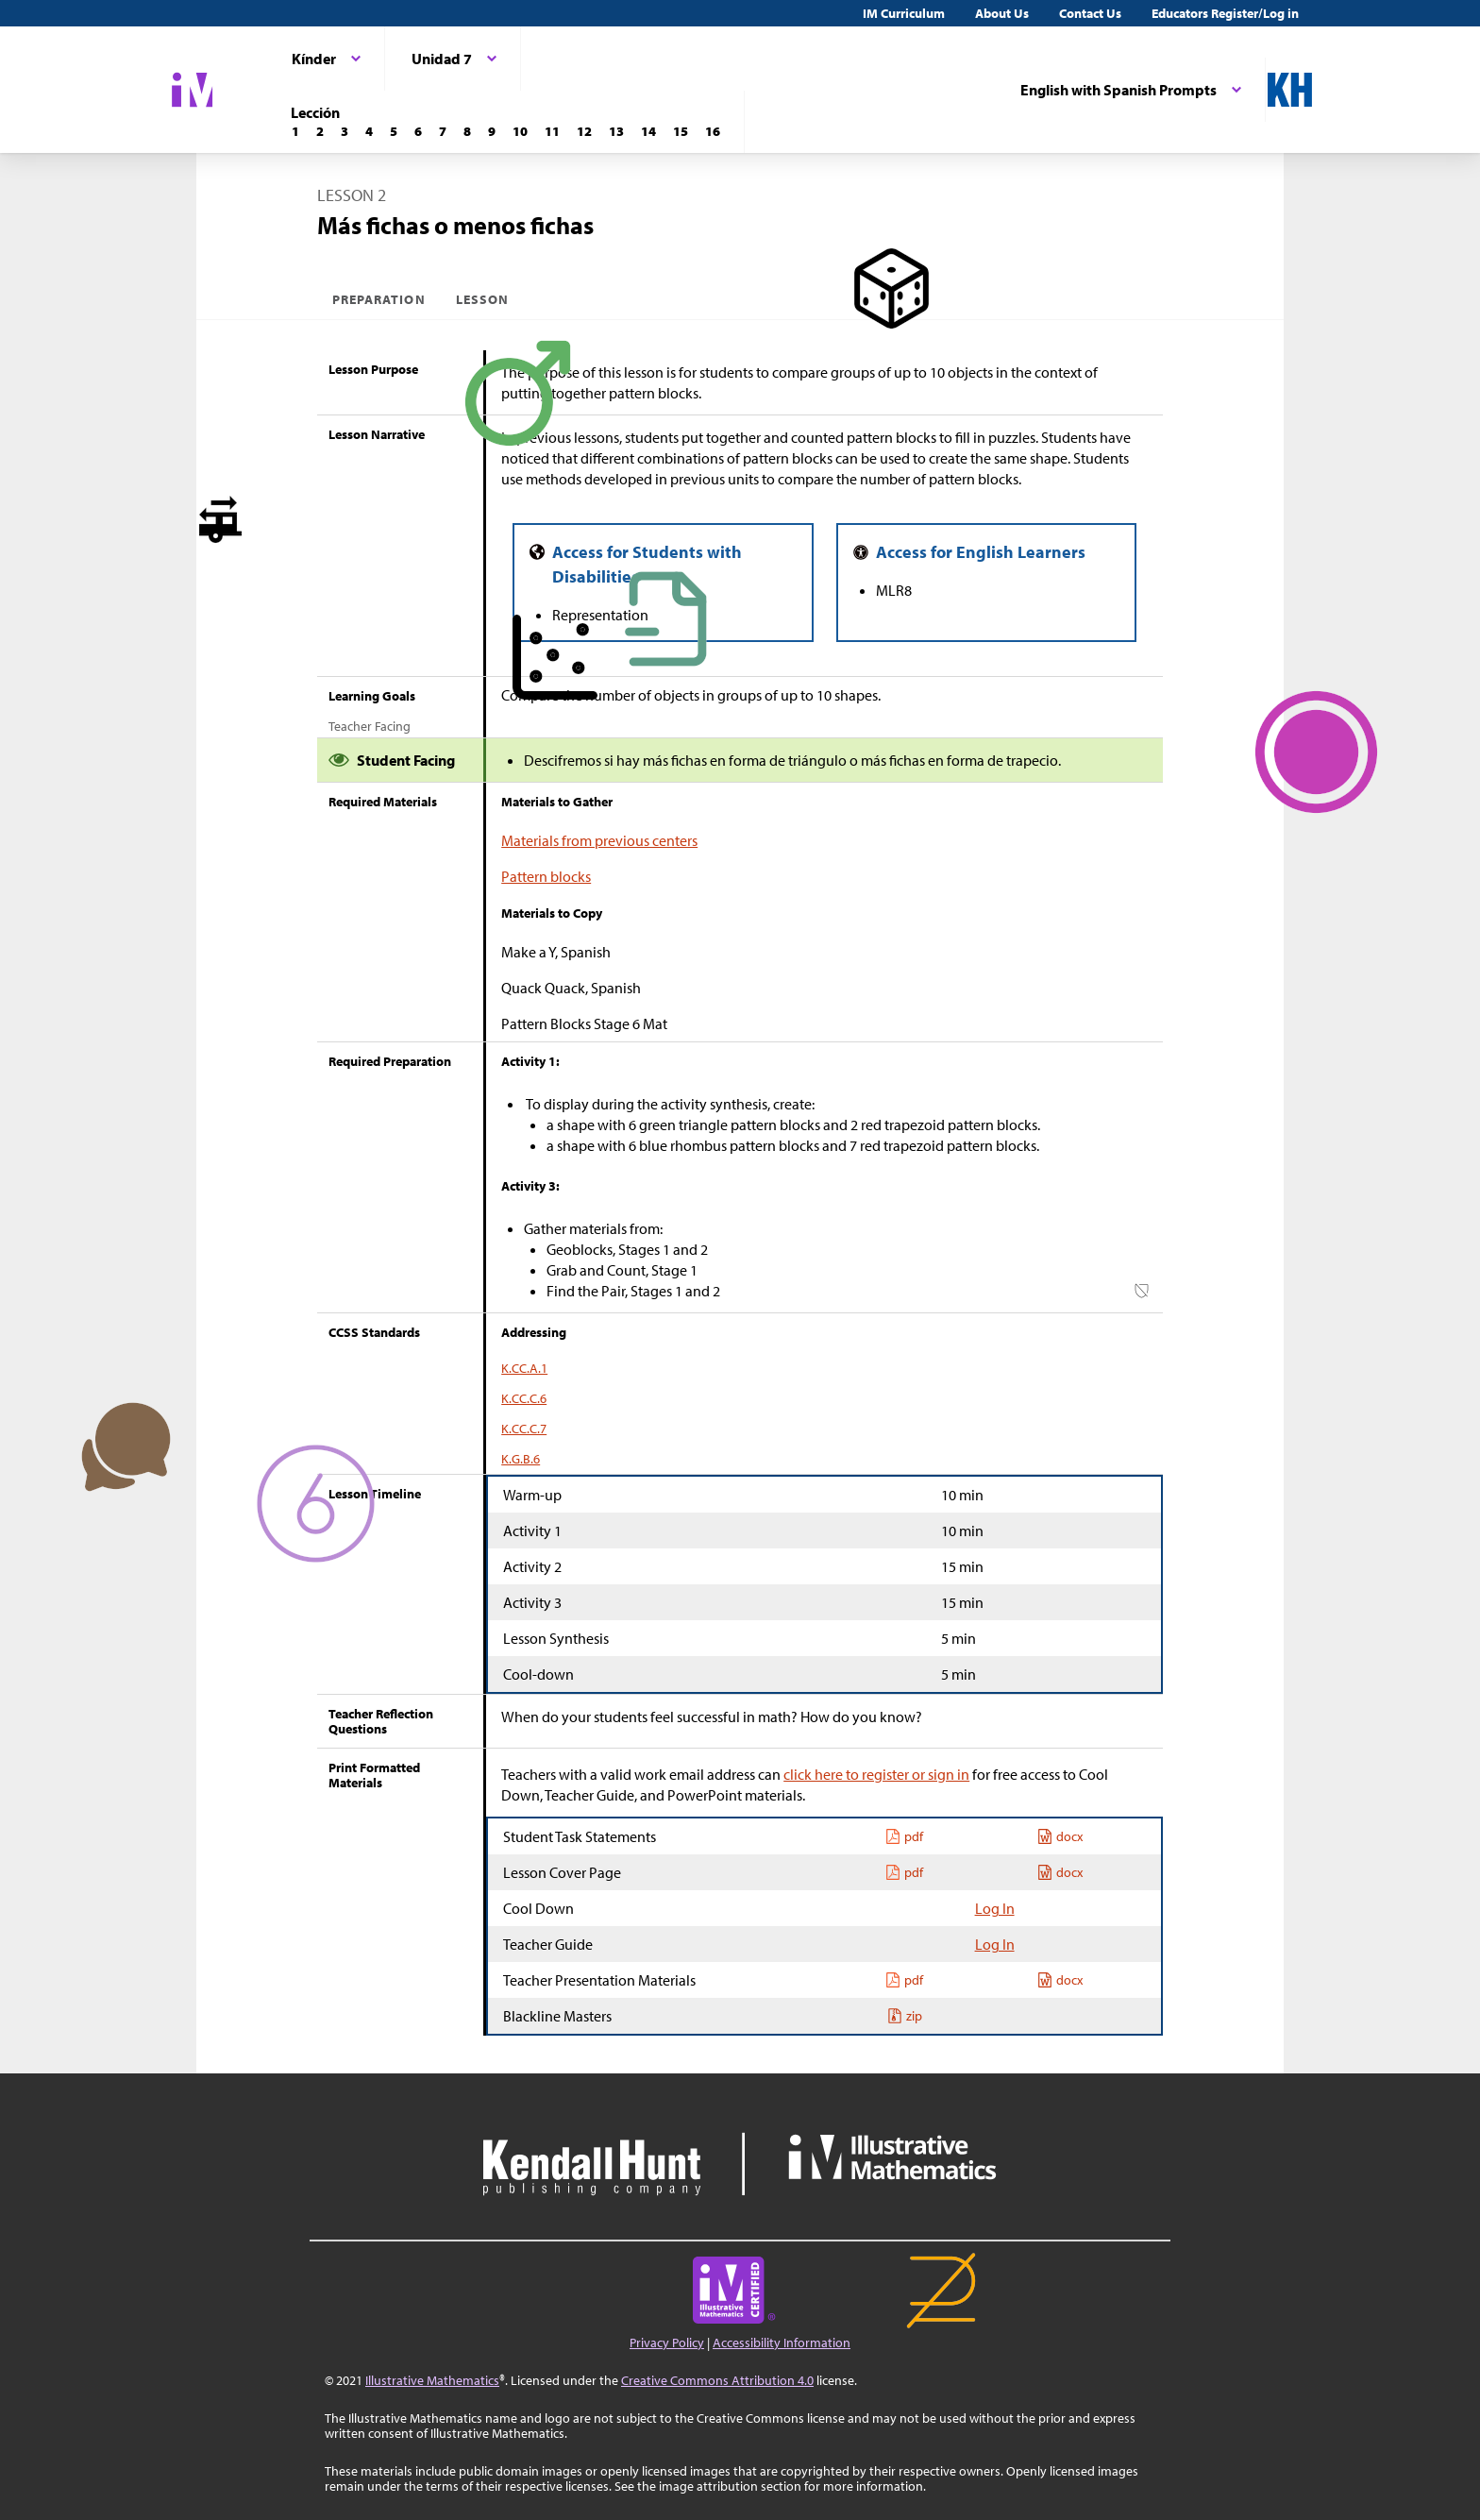 This screenshot has width=1480, height=2520. Describe the element at coordinates (218, 519) in the screenshot. I see `indicates RV hookup amenities available` at that location.